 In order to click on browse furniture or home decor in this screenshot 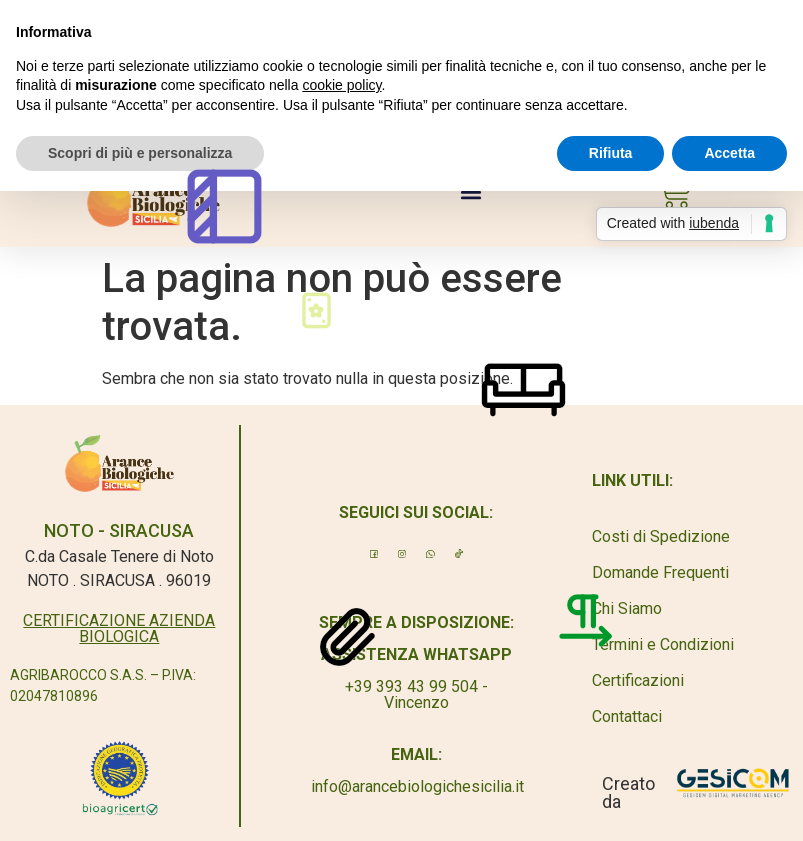, I will do `click(523, 388)`.